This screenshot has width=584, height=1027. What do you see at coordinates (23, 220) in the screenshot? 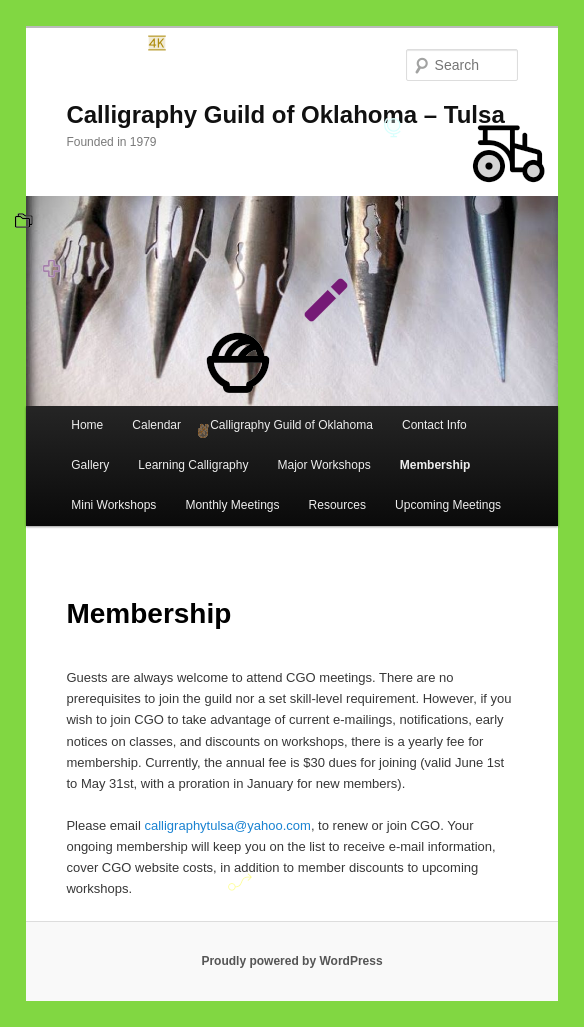
I see `browse multiple folders or directories` at bounding box center [23, 220].